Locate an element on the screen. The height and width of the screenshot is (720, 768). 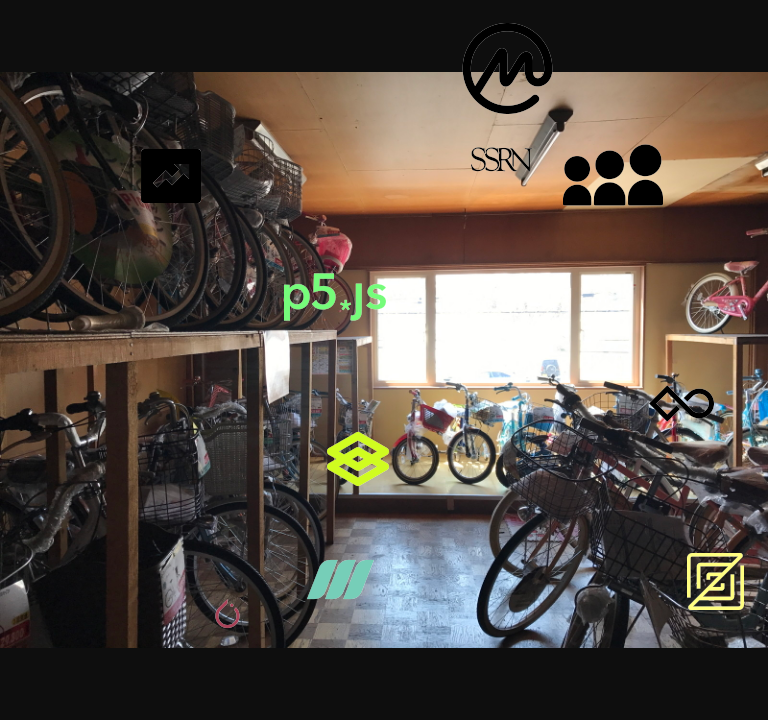
open the Showpad app is located at coordinates (681, 403).